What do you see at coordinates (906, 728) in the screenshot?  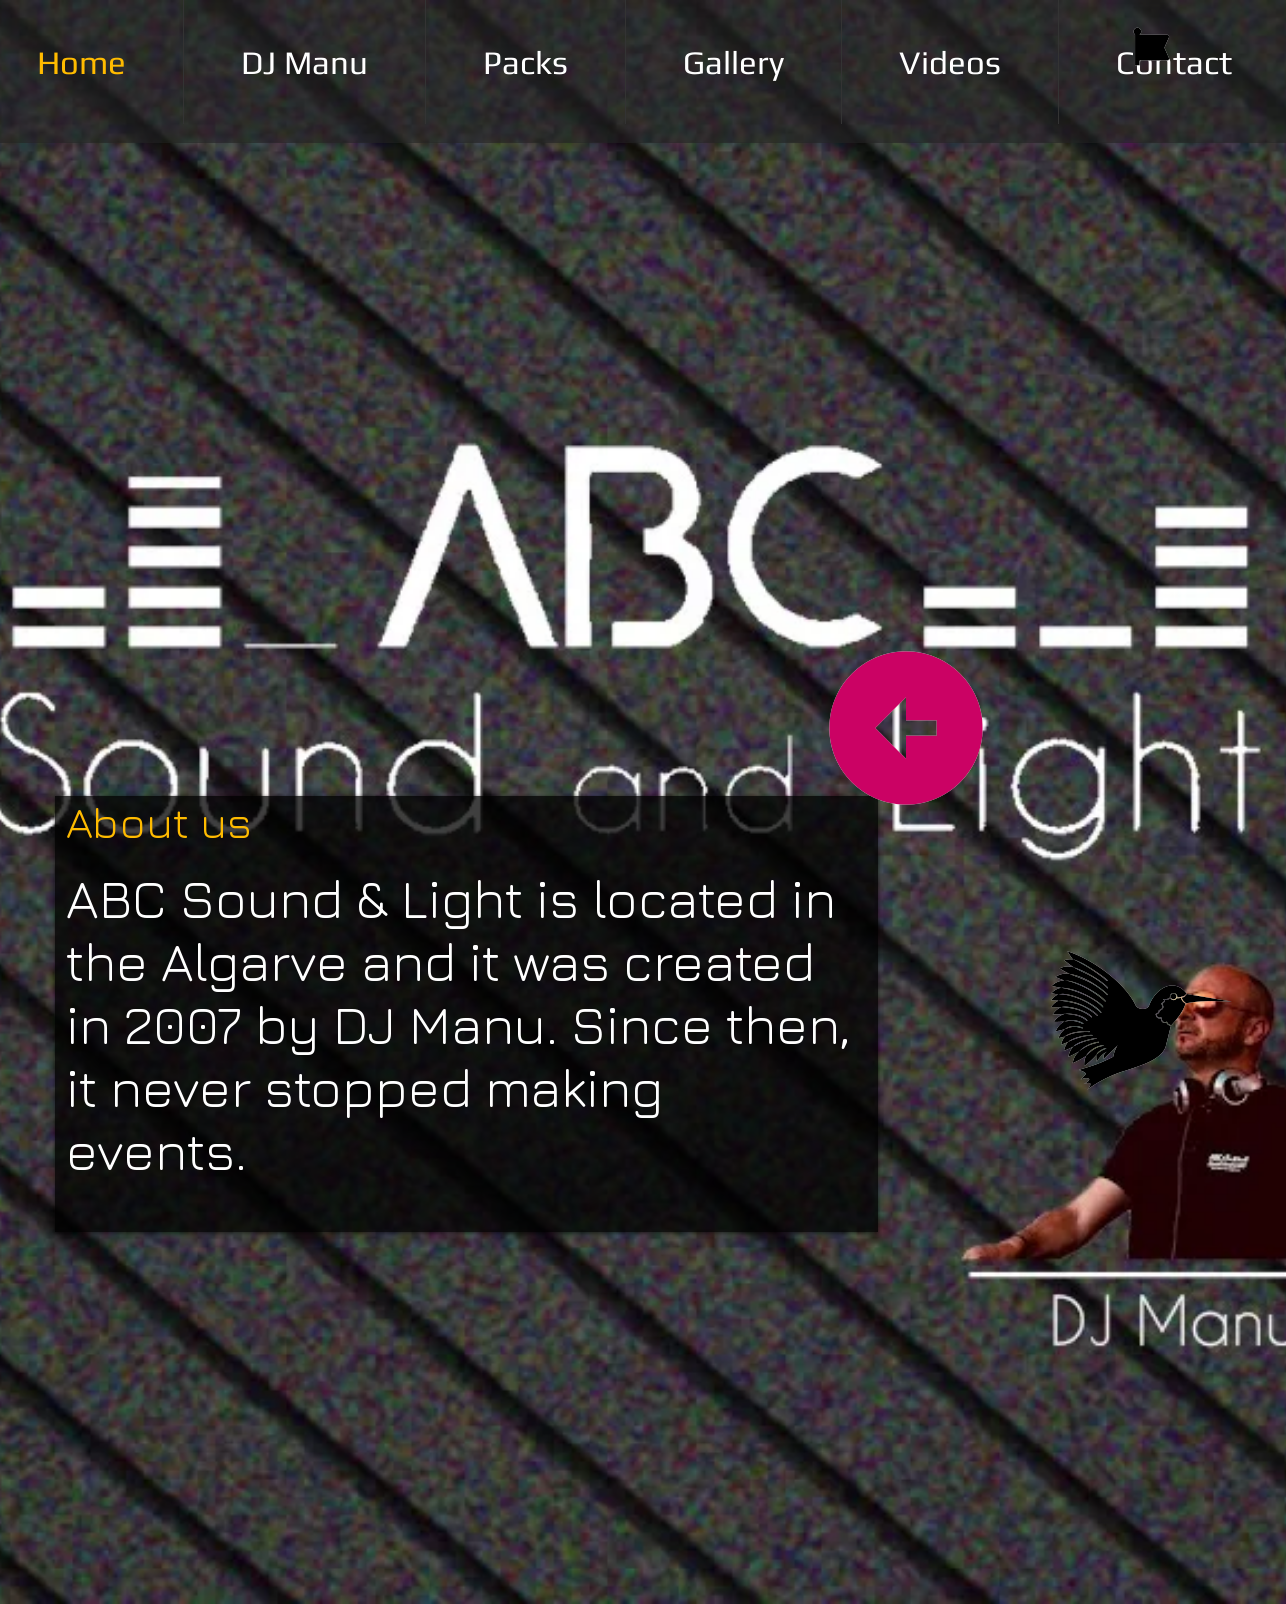 I see `go back to the previous screen` at bounding box center [906, 728].